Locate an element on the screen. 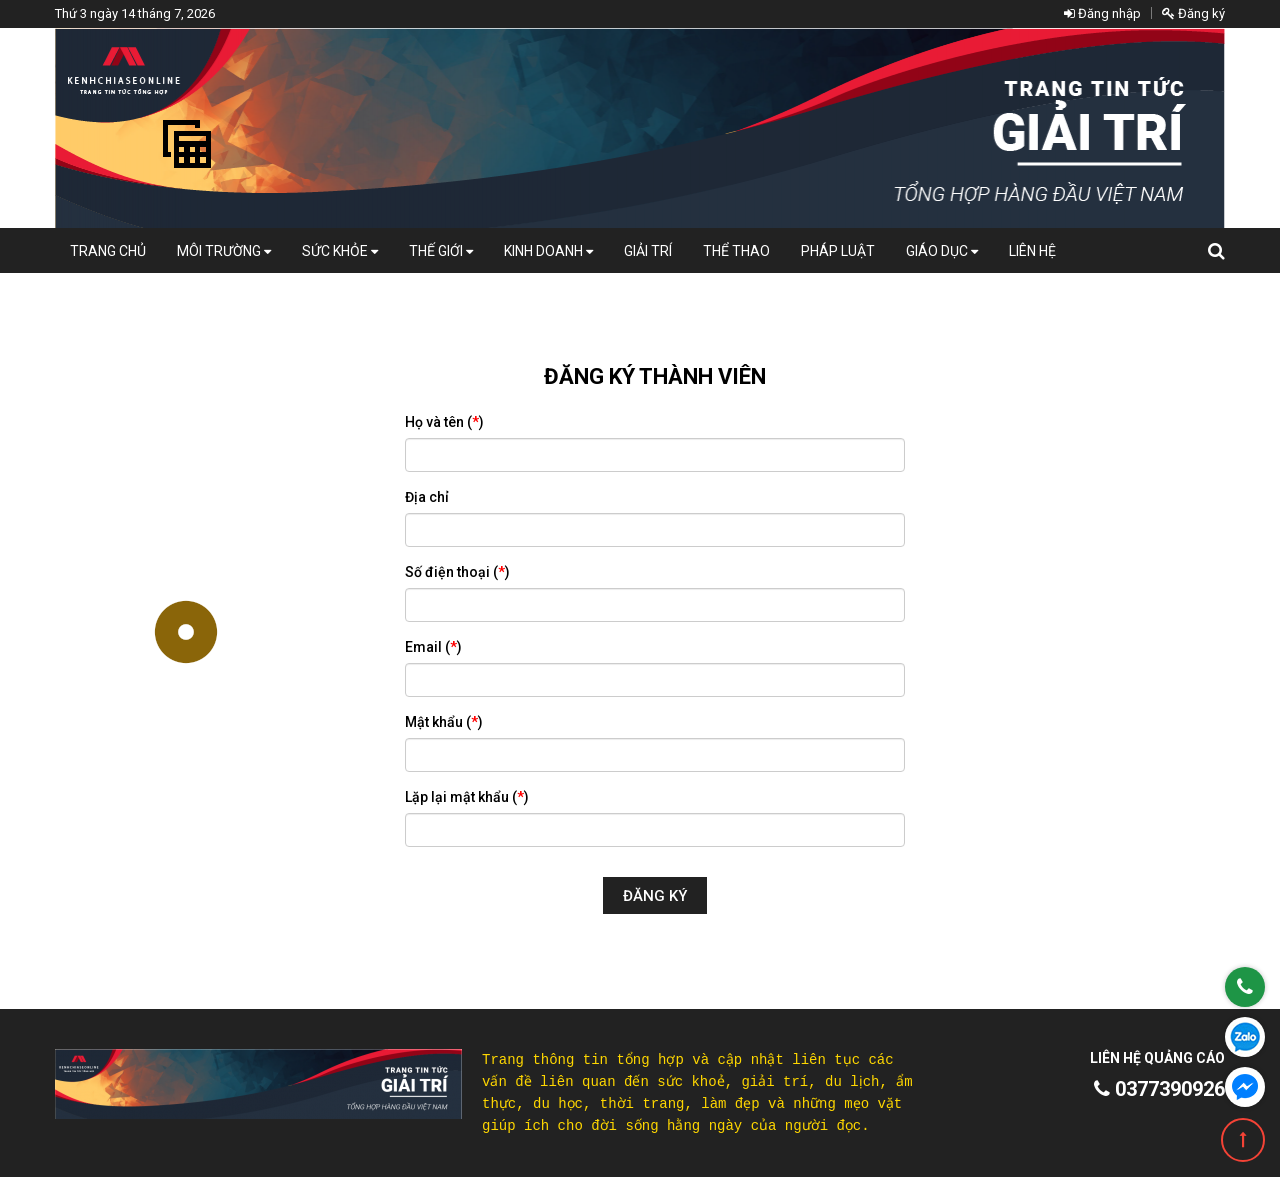  switch to table or grid view is located at coordinates (187, 144).